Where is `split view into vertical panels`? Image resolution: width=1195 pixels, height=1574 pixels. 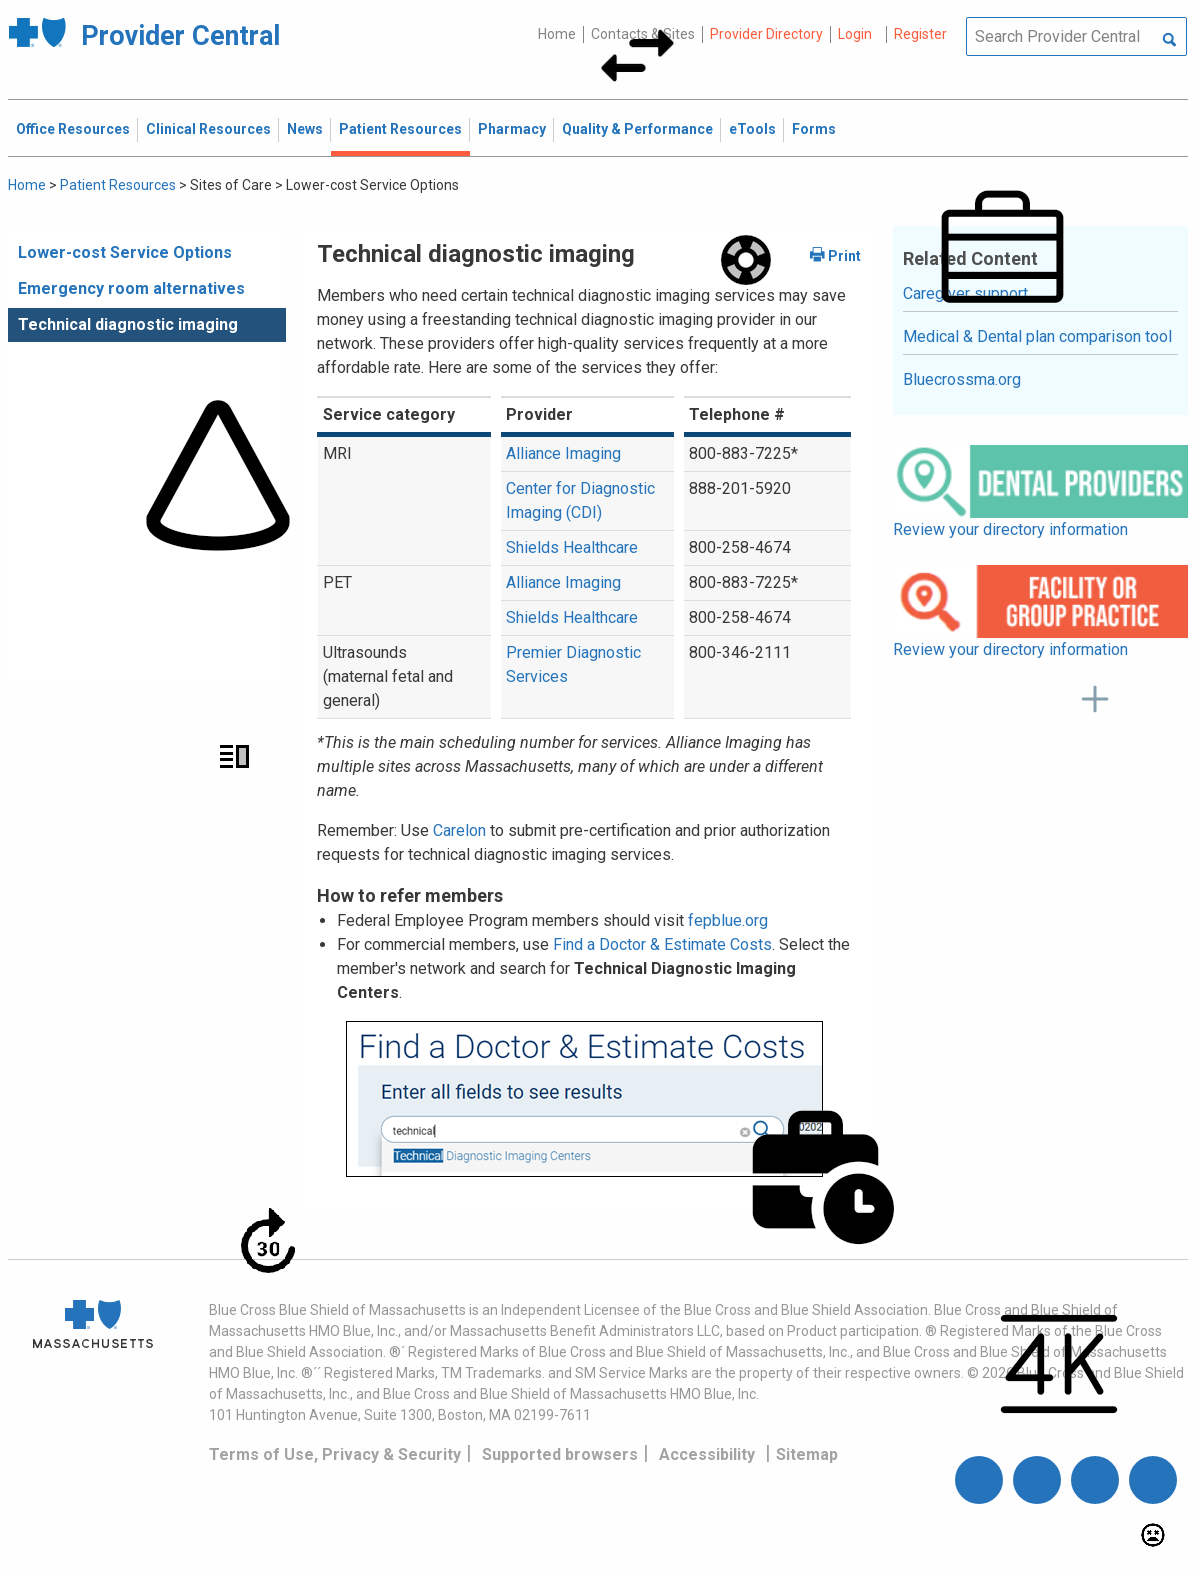
split view into vertical panels is located at coordinates (234, 756).